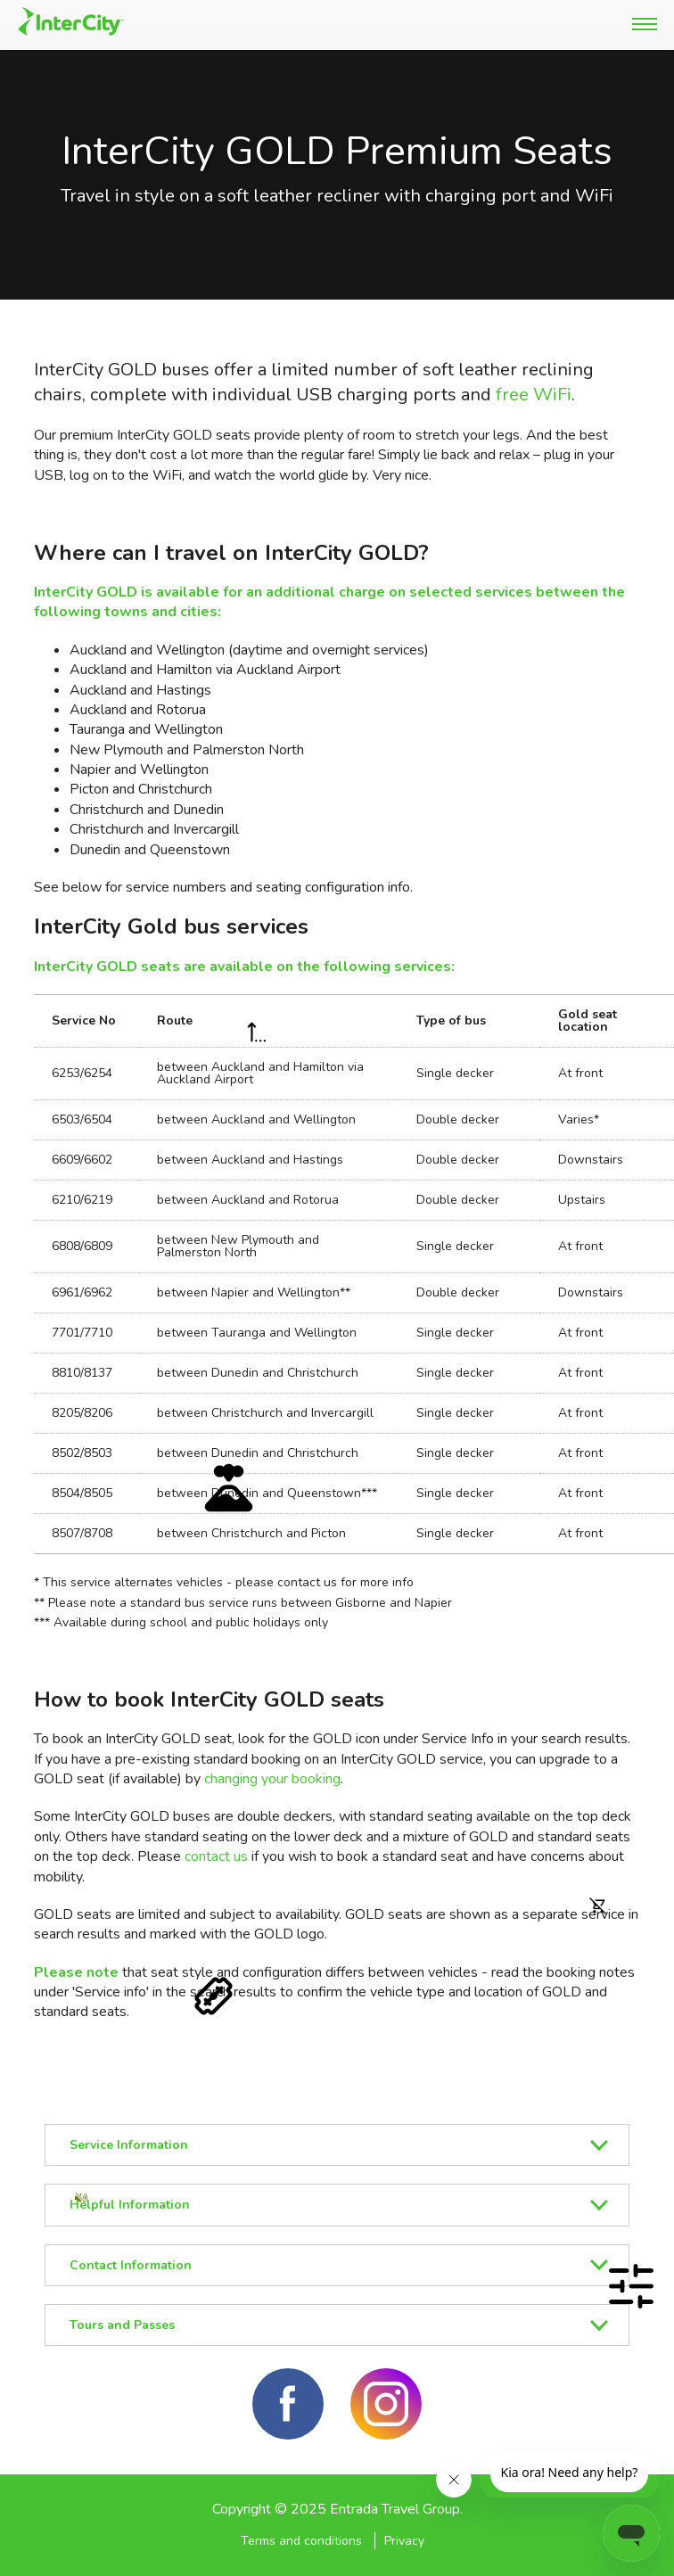  I want to click on mute or unmute audio, so click(81, 2198).